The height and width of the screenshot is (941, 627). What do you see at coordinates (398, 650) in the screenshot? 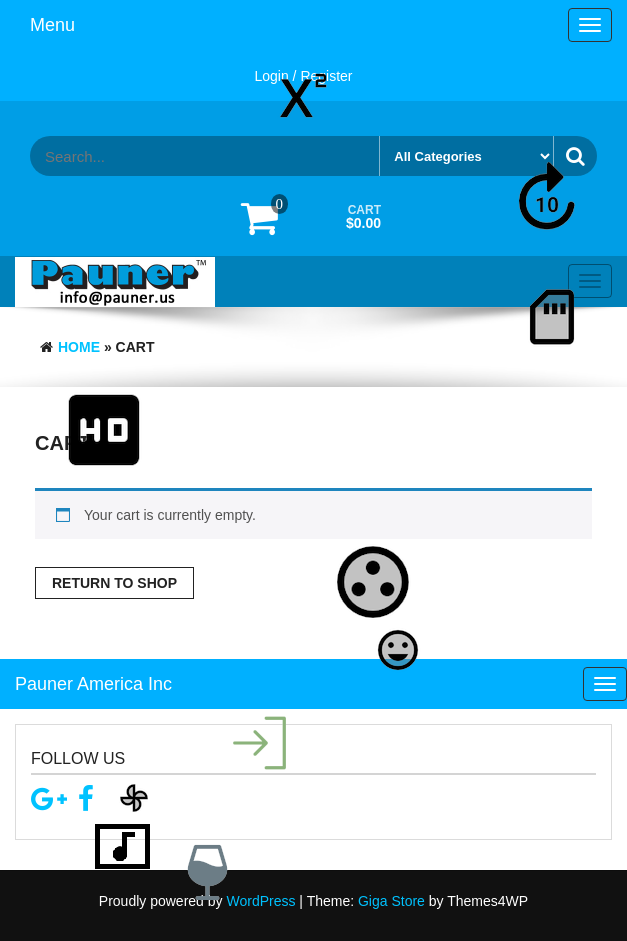
I see `insert an emoji or emoticon` at bounding box center [398, 650].